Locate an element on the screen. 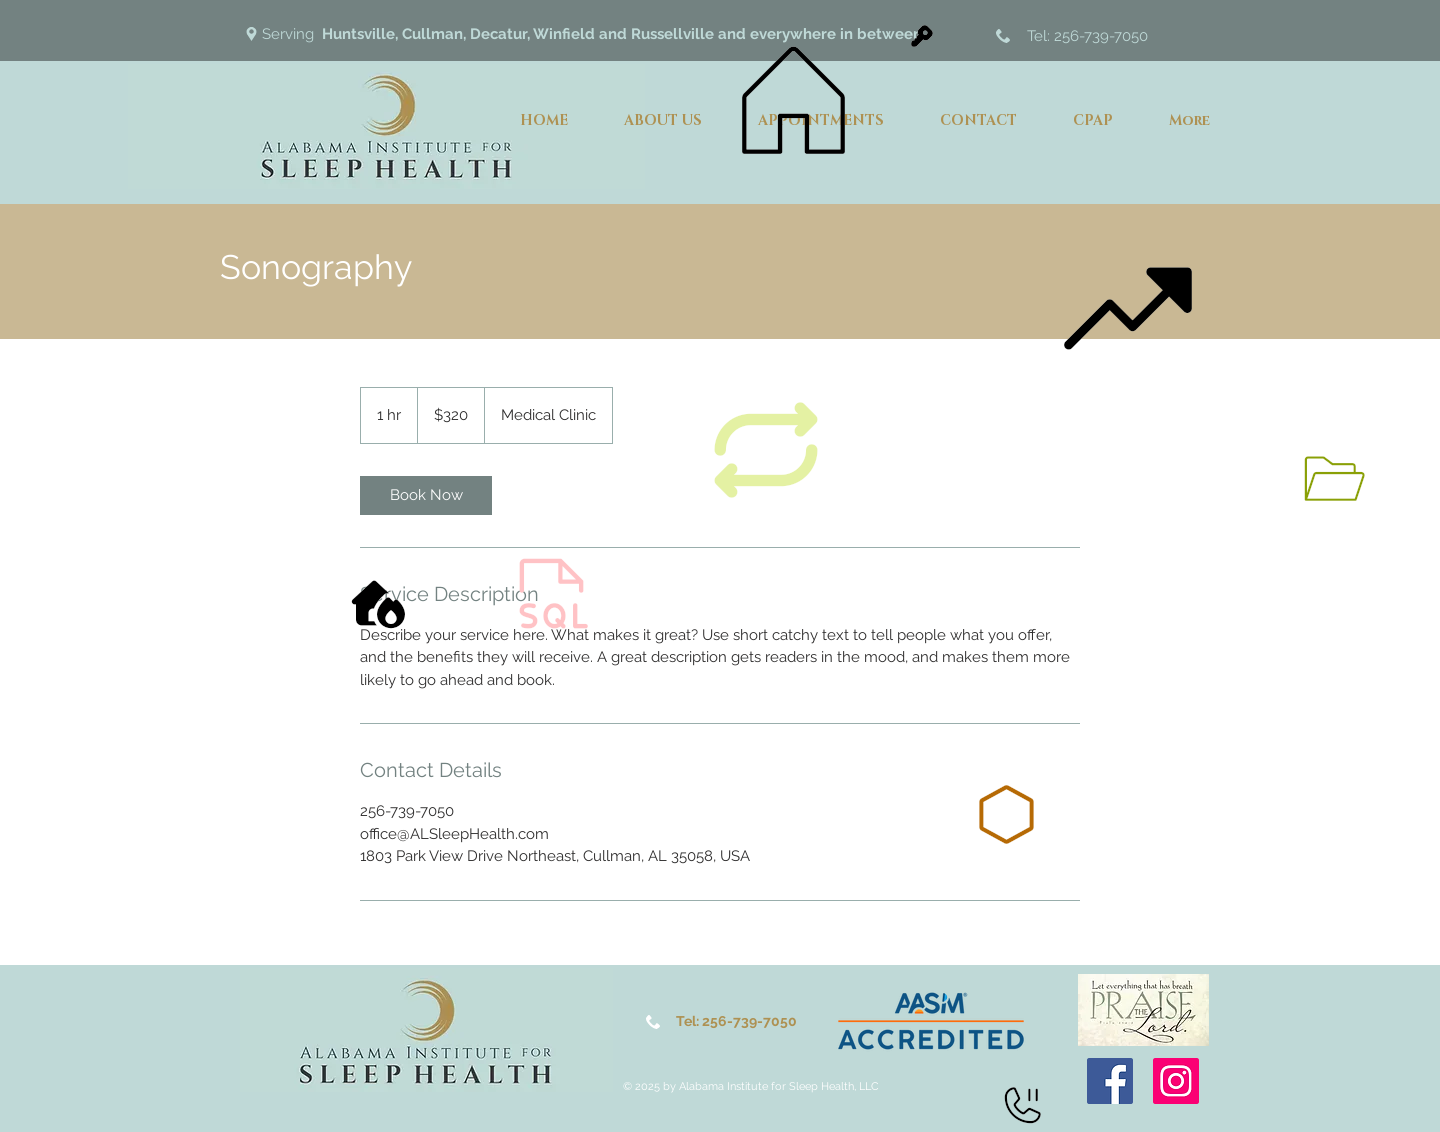  access security or login settings is located at coordinates (922, 36).